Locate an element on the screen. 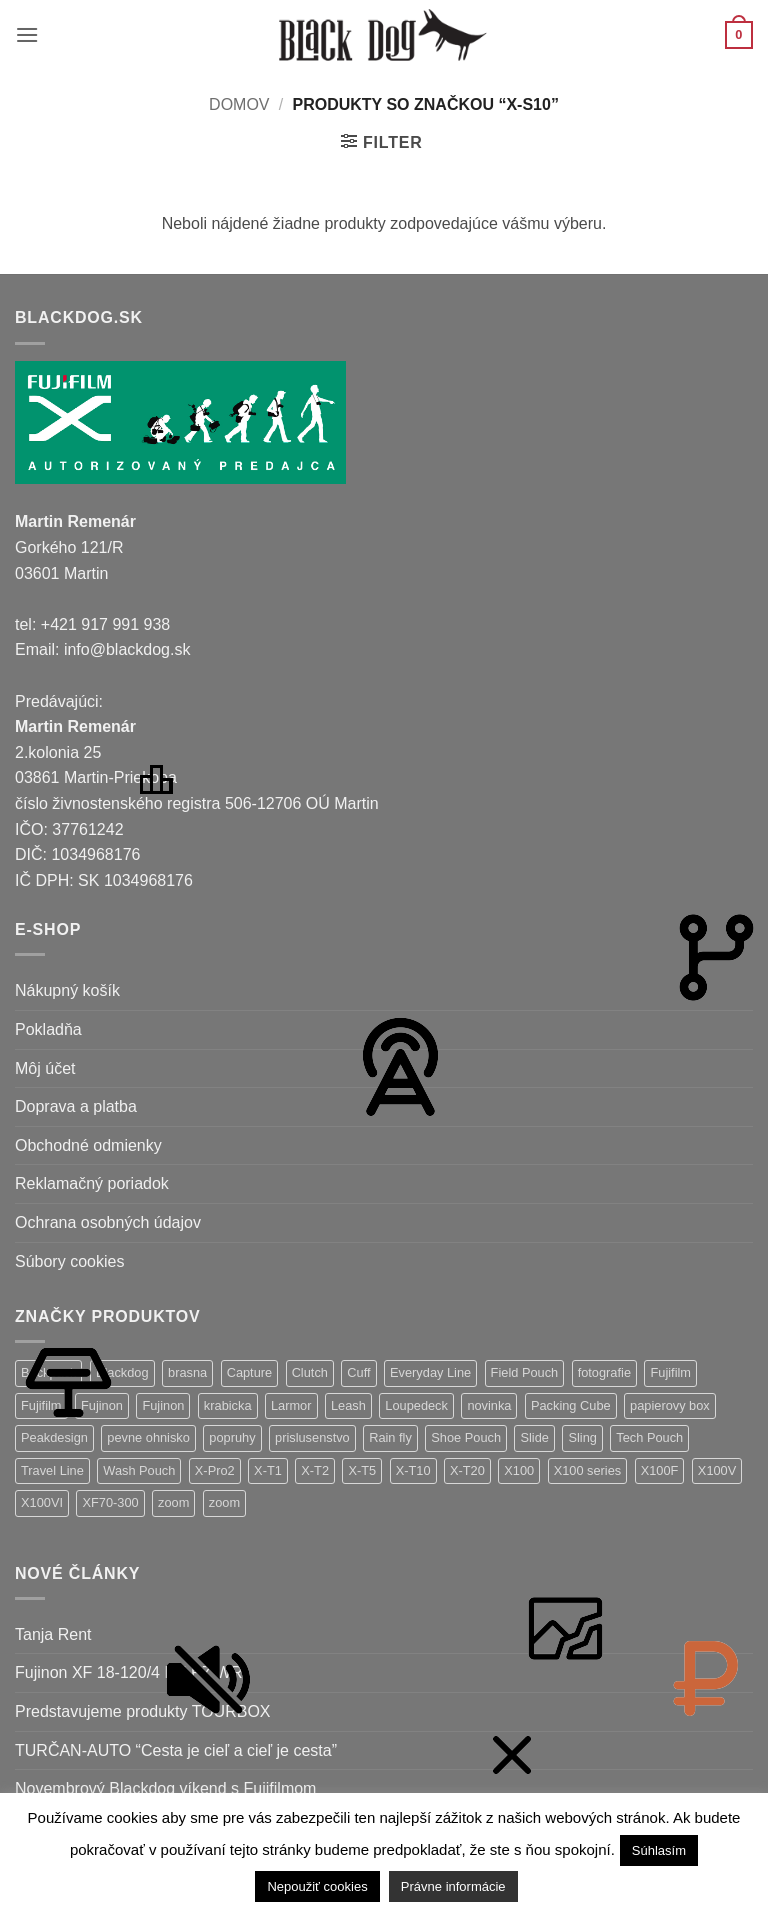  view leaderboard rankings is located at coordinates (156, 779).